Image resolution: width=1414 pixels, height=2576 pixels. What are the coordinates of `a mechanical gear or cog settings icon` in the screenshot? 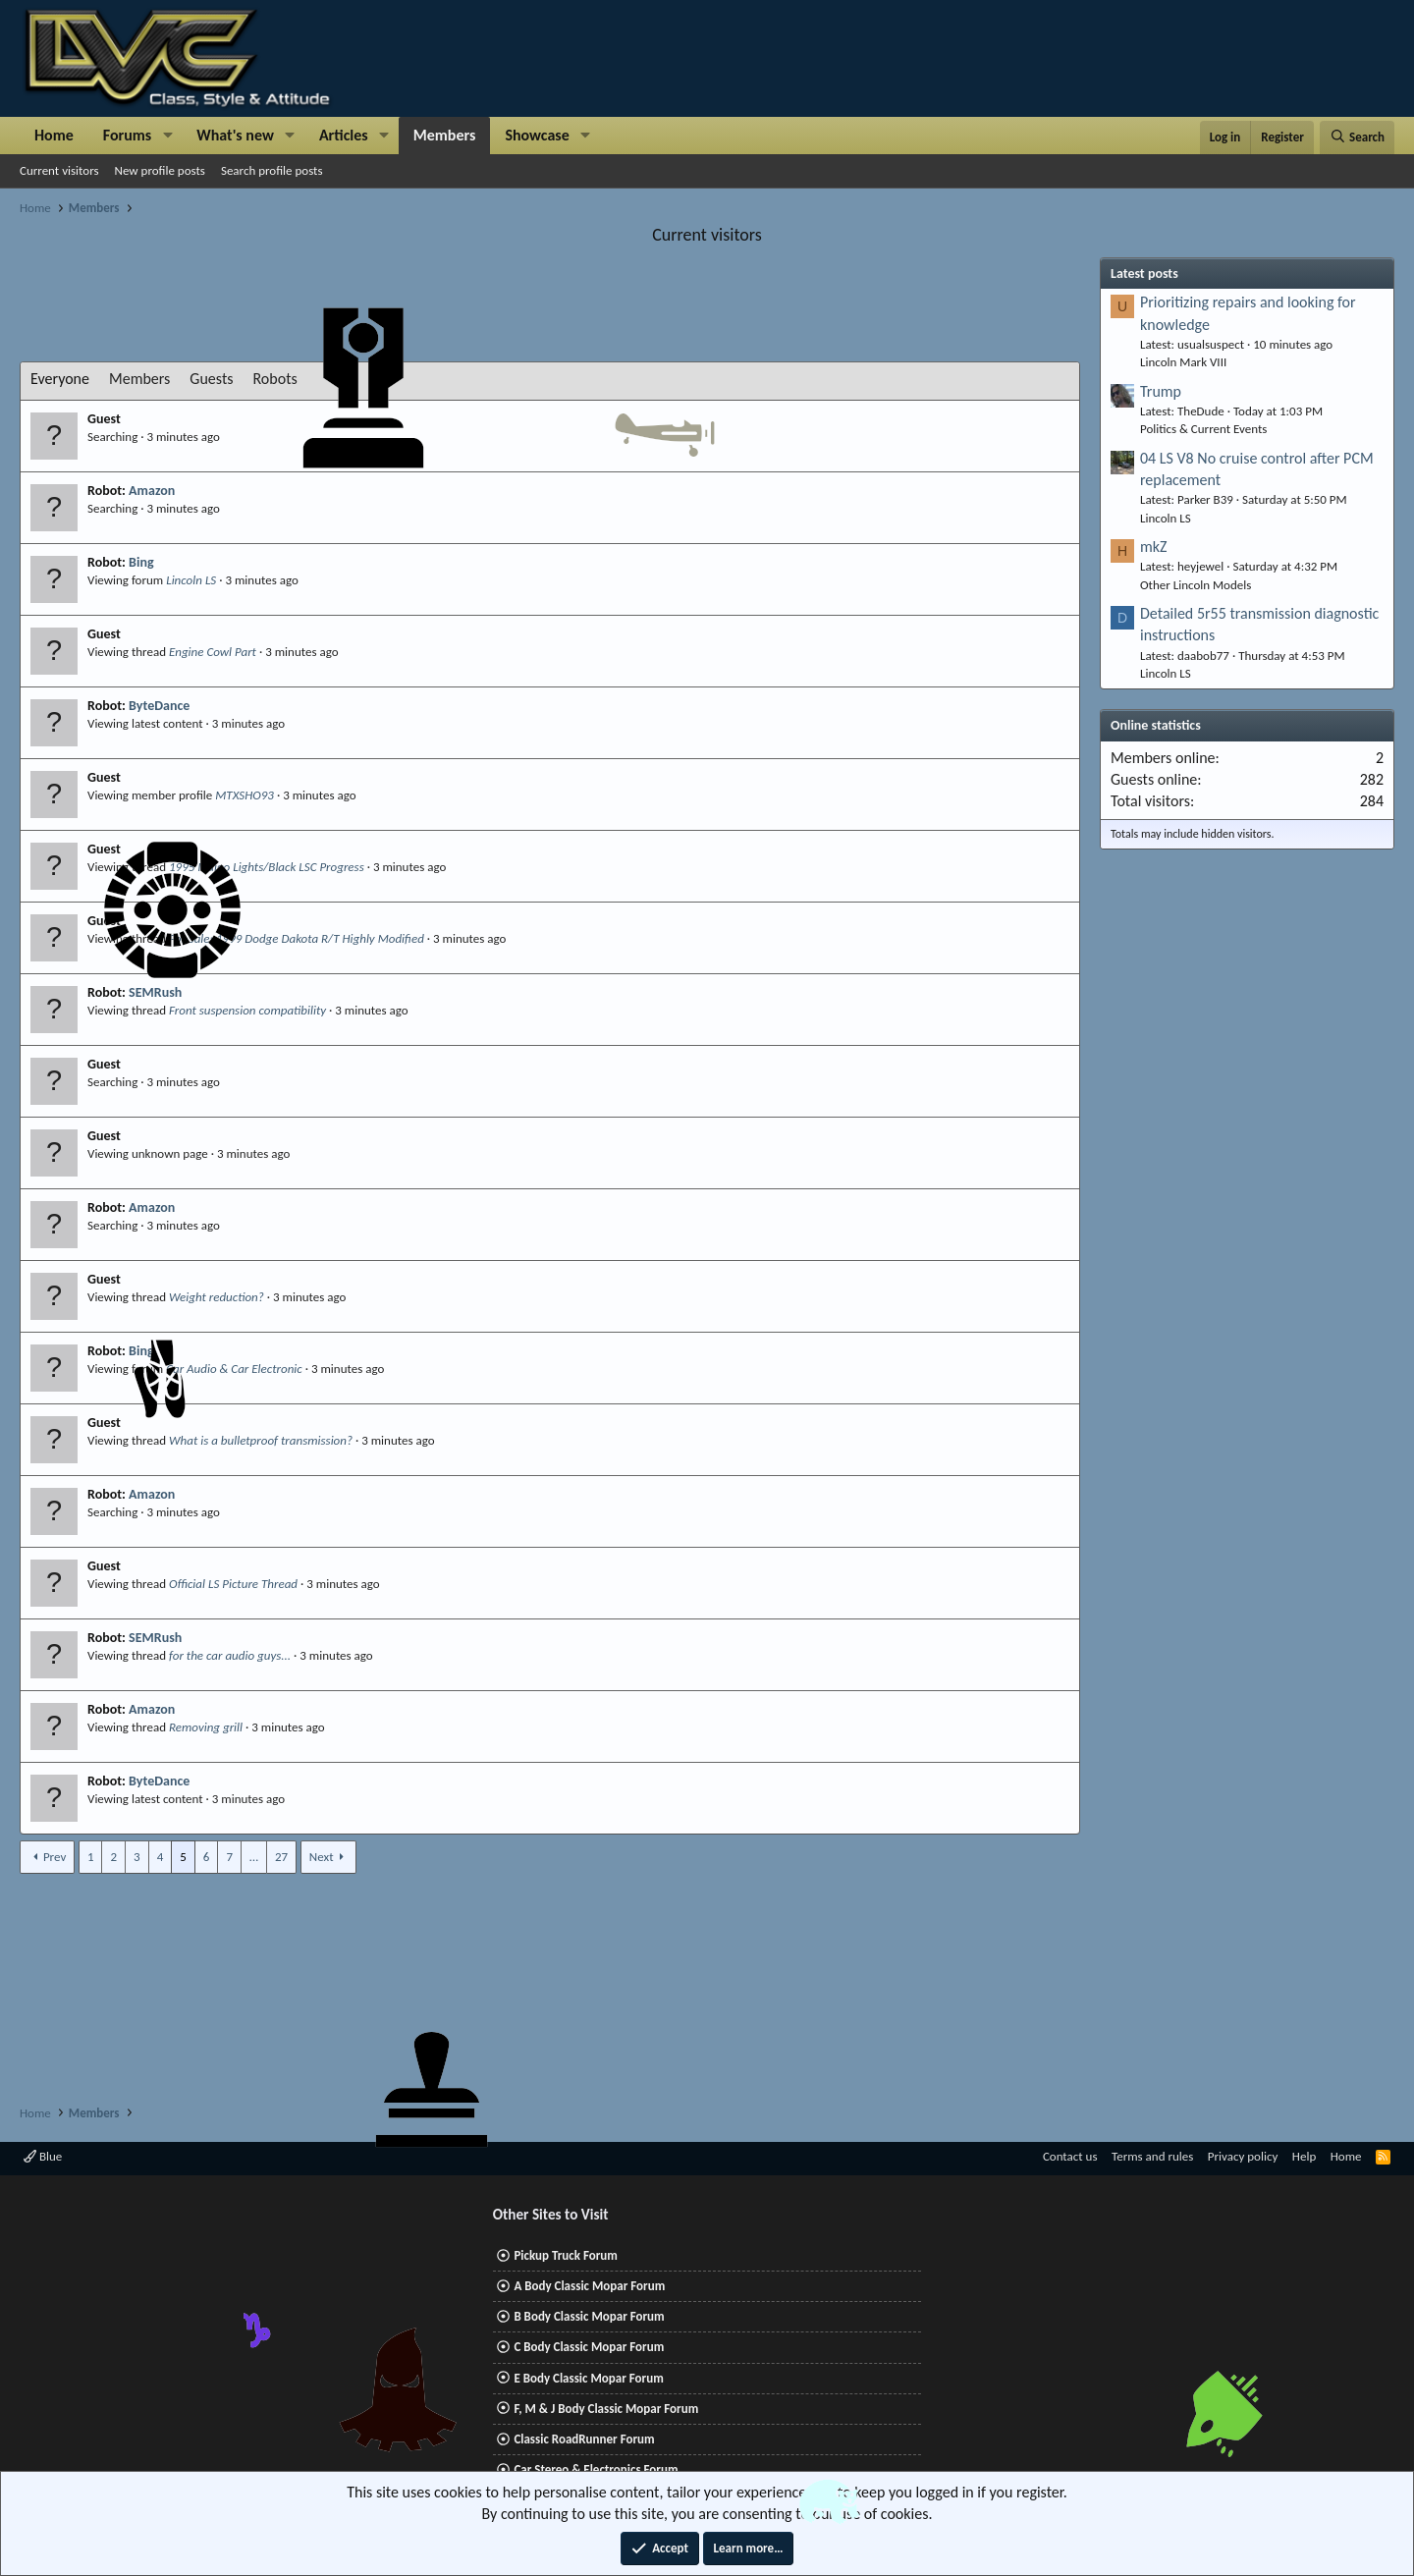 It's located at (172, 909).